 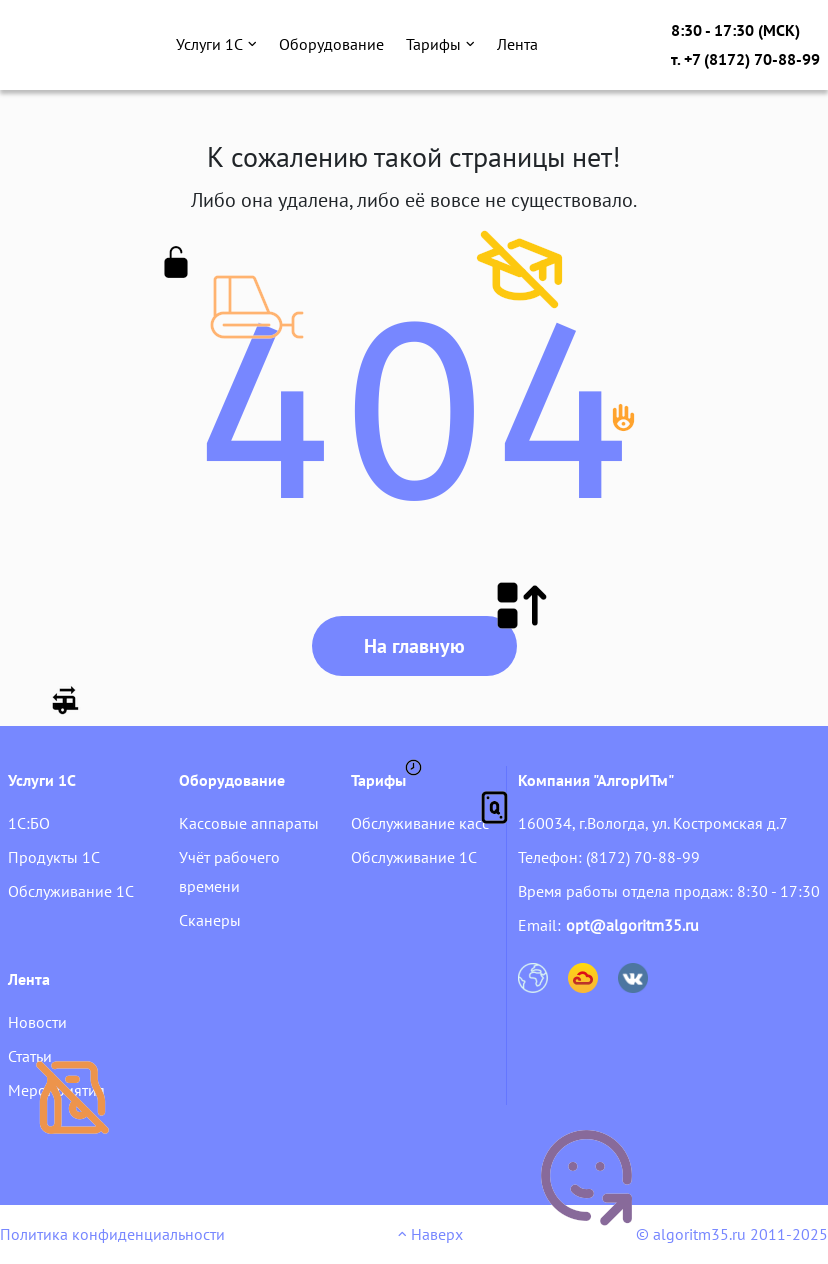 What do you see at coordinates (64, 700) in the screenshot?
I see `rv hookup available at this location` at bounding box center [64, 700].